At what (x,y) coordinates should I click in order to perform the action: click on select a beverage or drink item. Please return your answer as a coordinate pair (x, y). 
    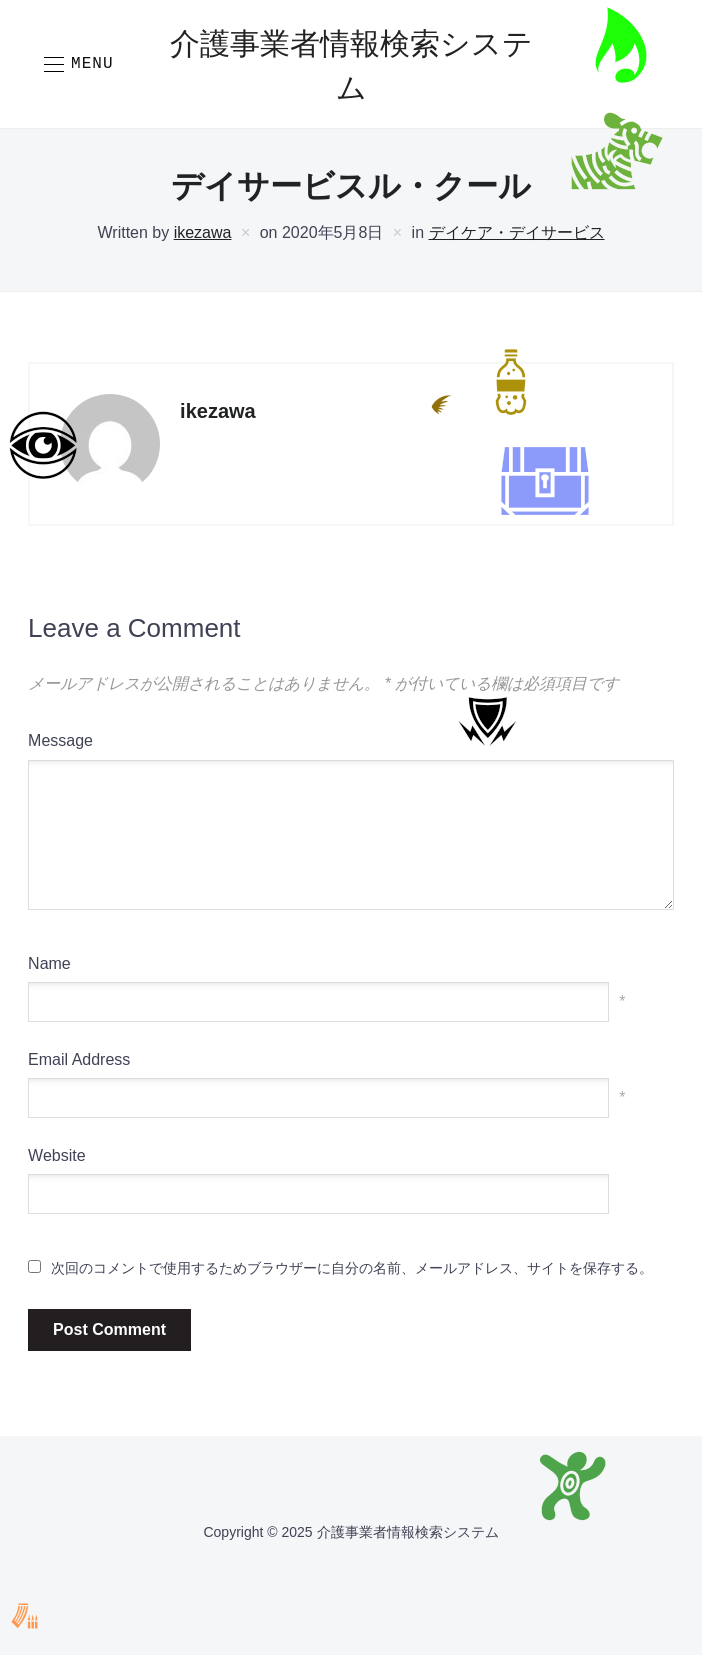
    Looking at the image, I should click on (511, 382).